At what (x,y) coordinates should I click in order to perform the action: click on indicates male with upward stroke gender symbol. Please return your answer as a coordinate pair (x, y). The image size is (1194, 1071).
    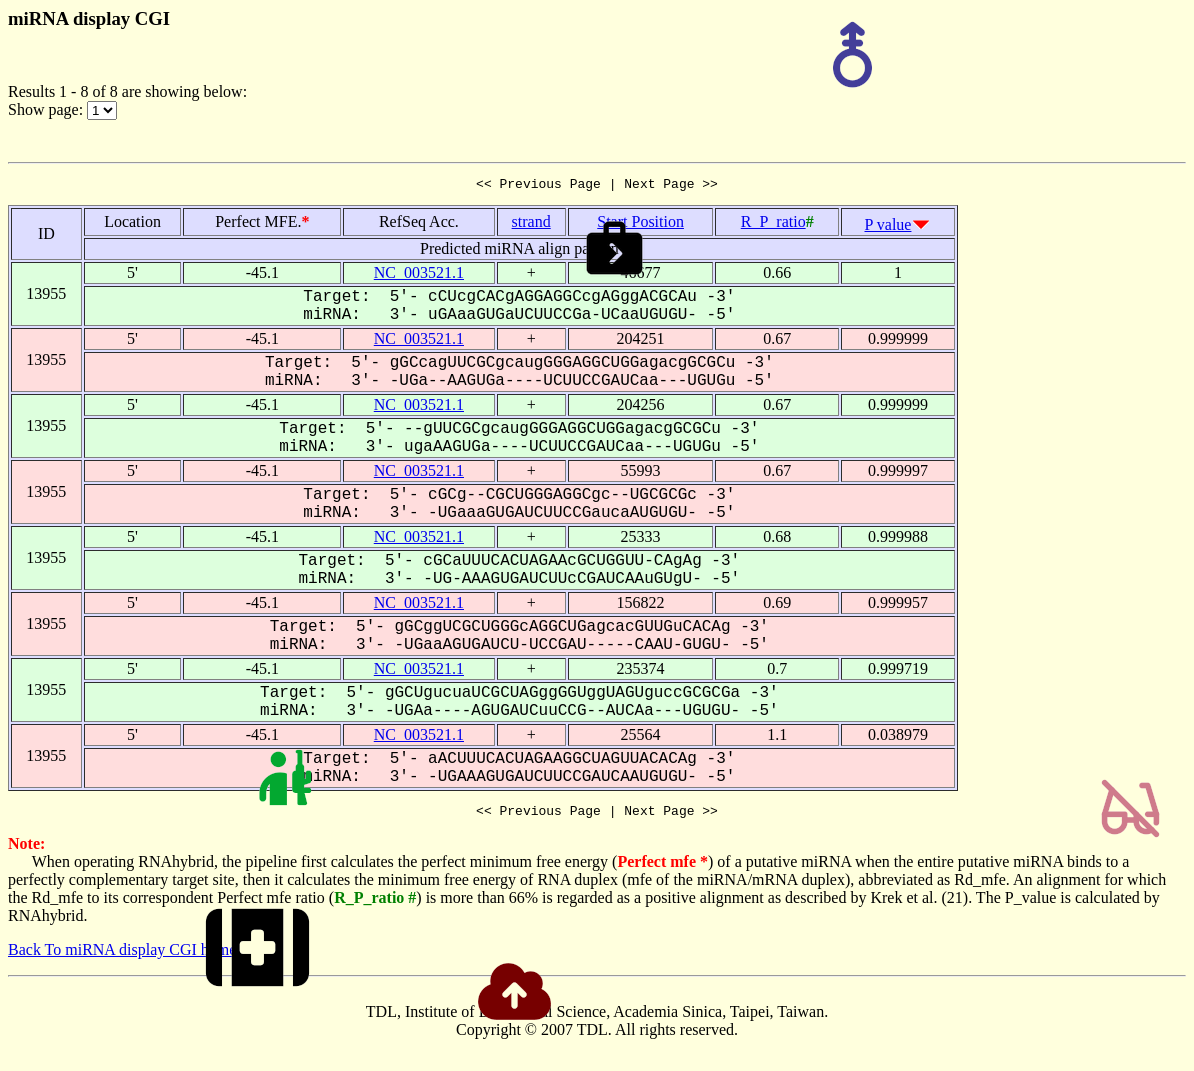
    Looking at the image, I should click on (852, 55).